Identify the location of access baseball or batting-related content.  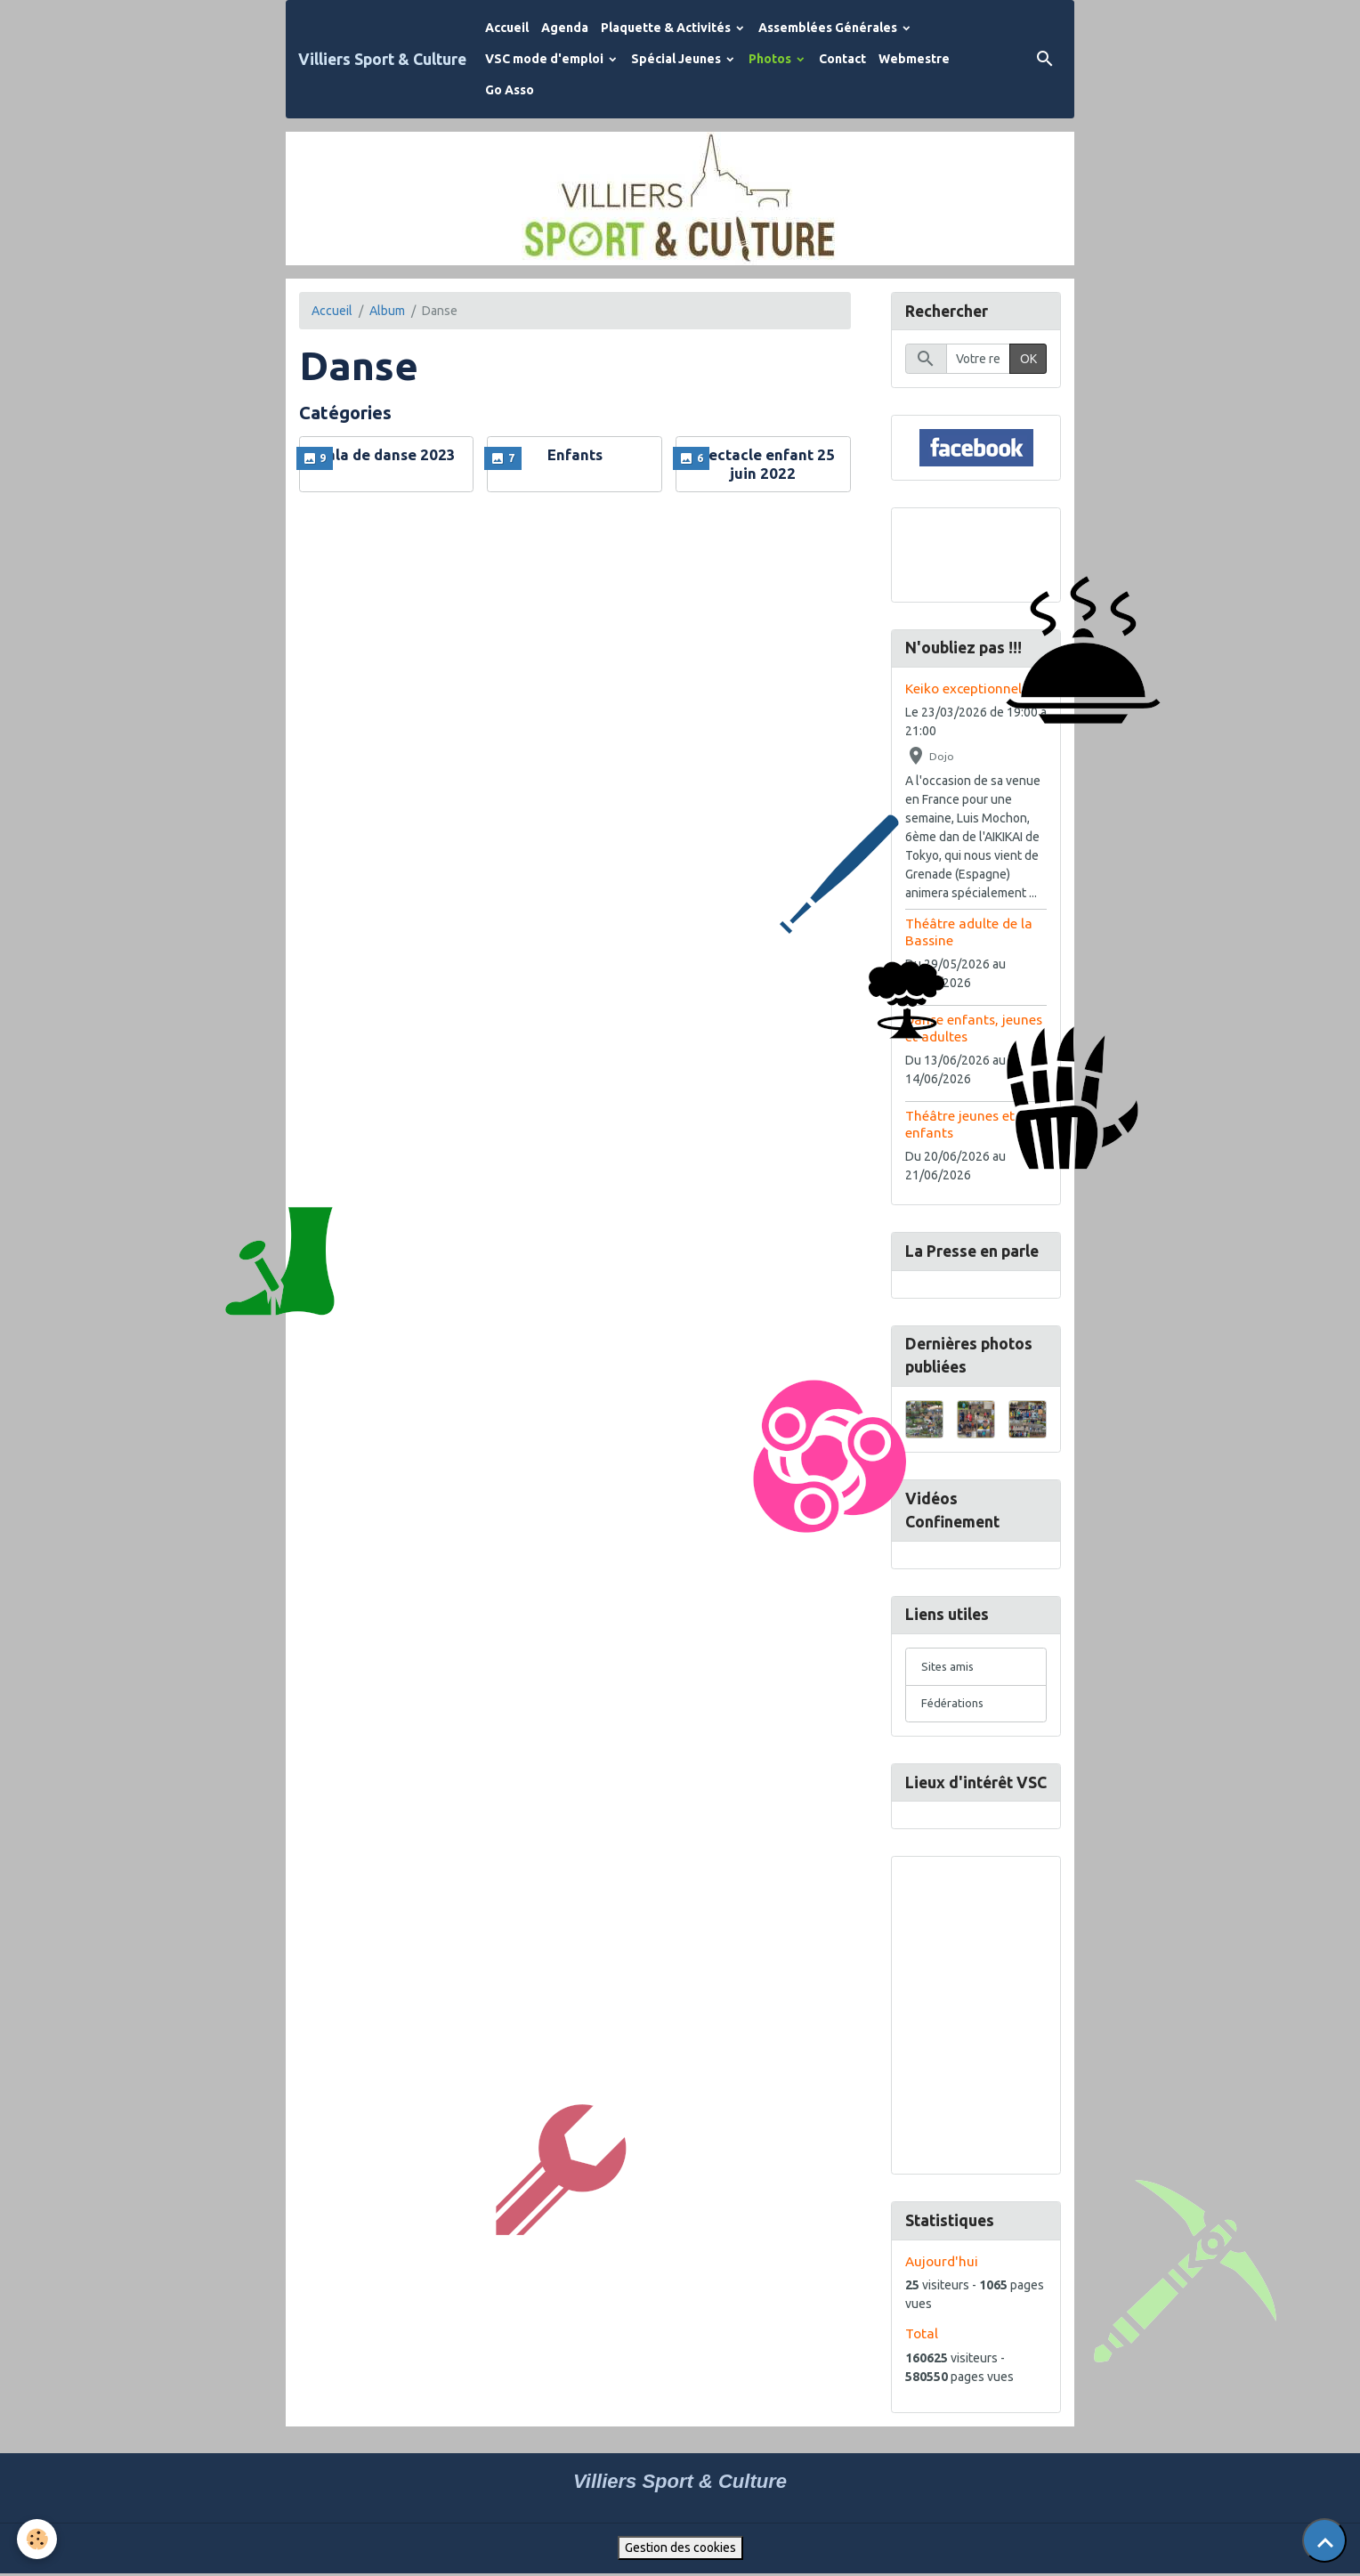
(838, 875).